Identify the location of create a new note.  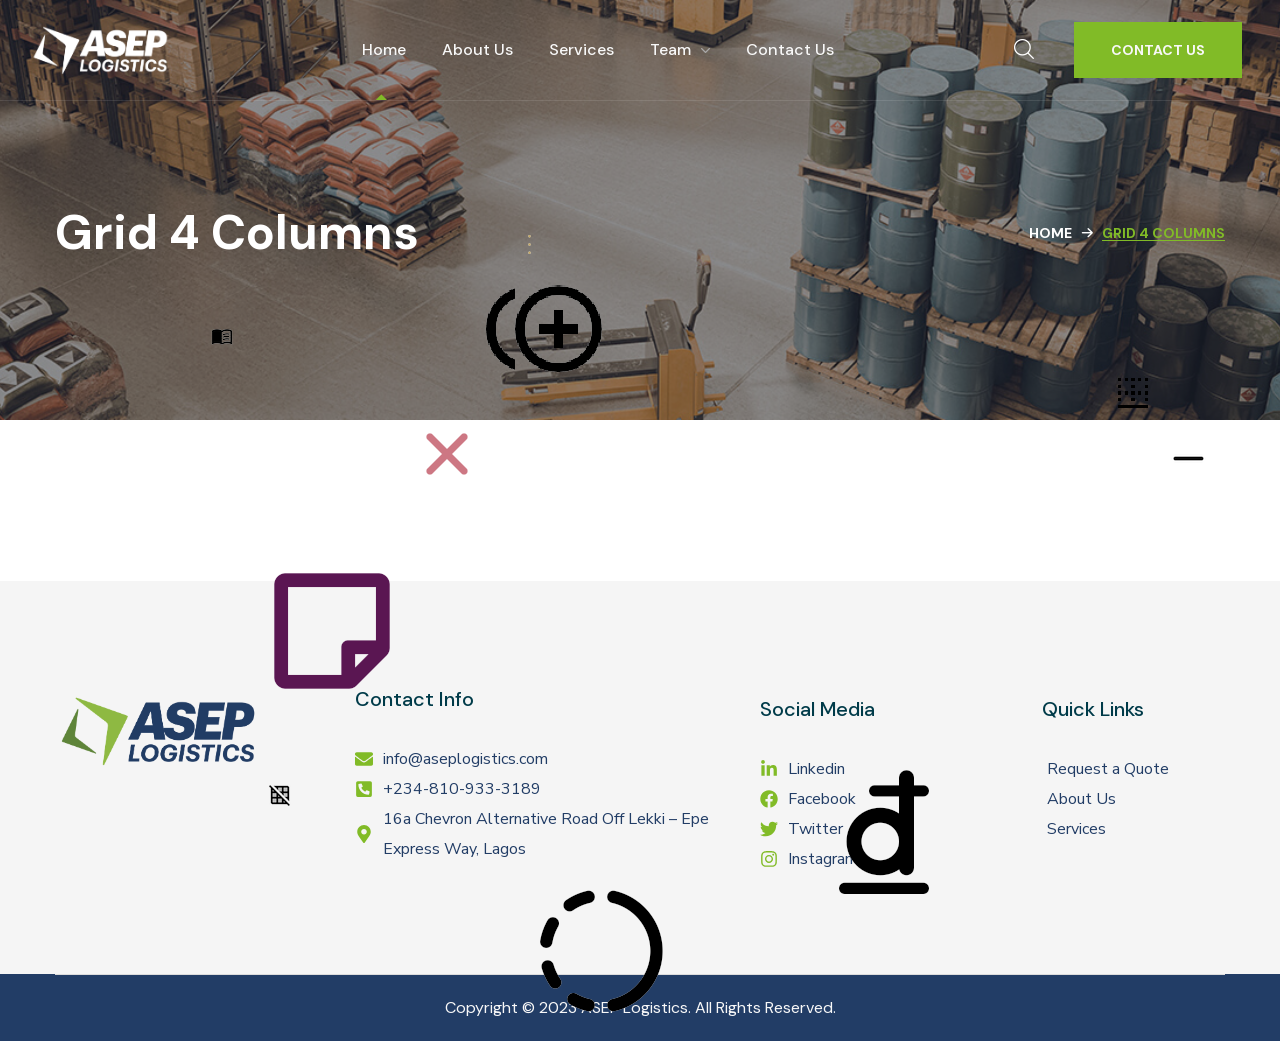
(332, 631).